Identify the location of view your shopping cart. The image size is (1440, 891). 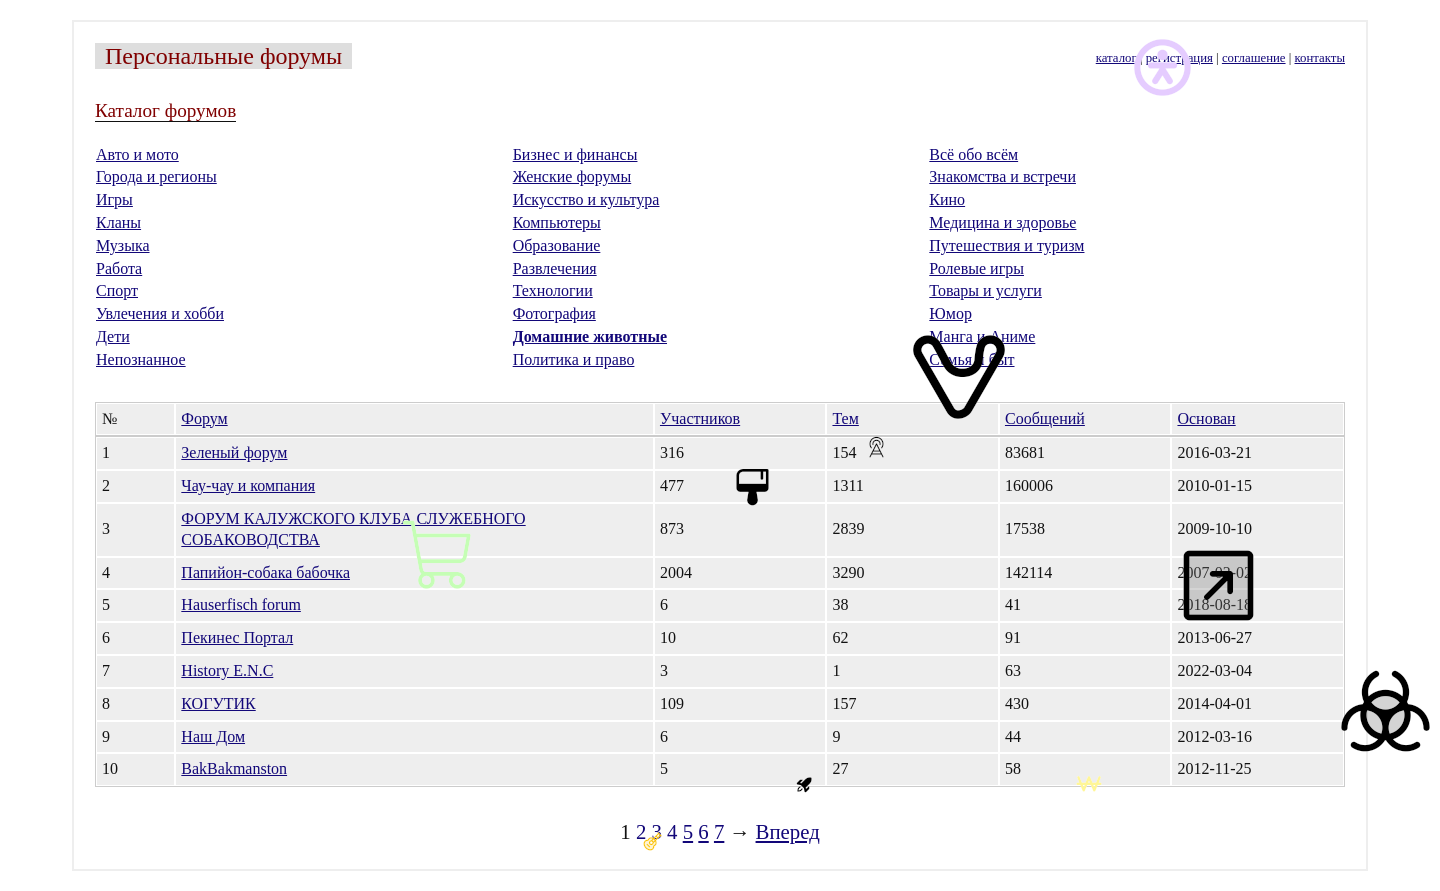
(438, 556).